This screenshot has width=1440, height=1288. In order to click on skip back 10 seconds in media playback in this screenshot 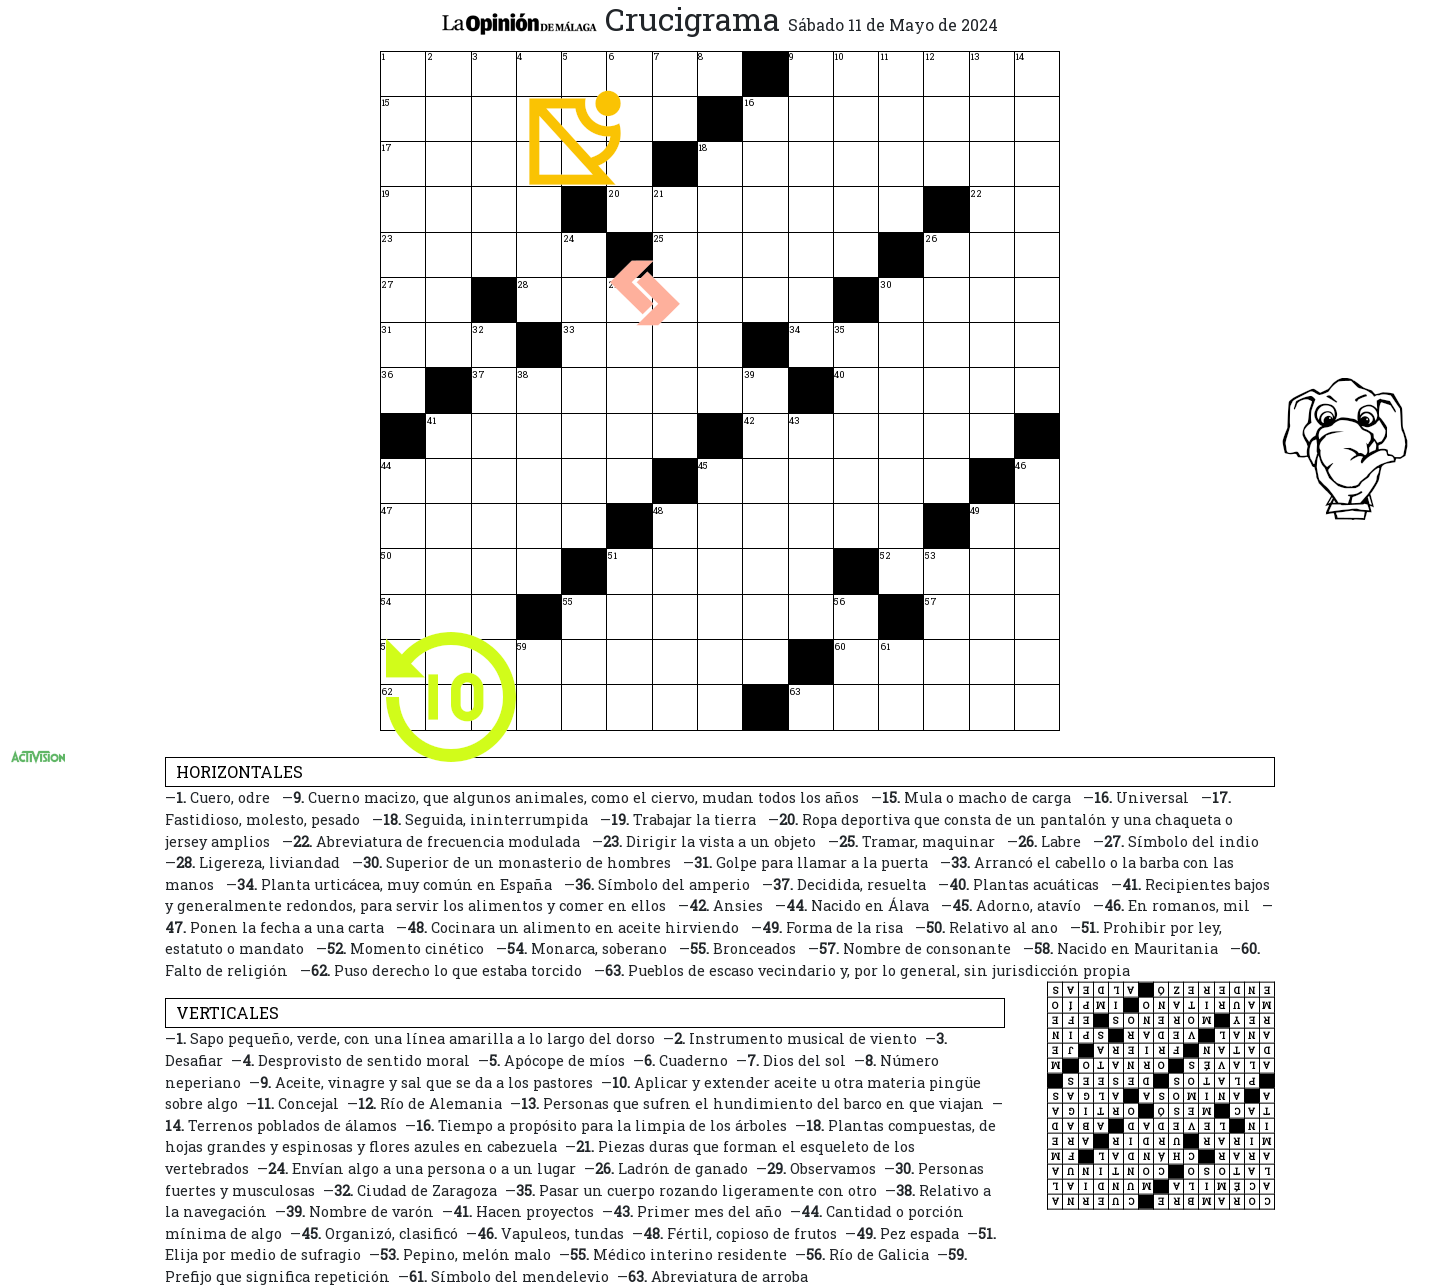, I will do `click(451, 697)`.